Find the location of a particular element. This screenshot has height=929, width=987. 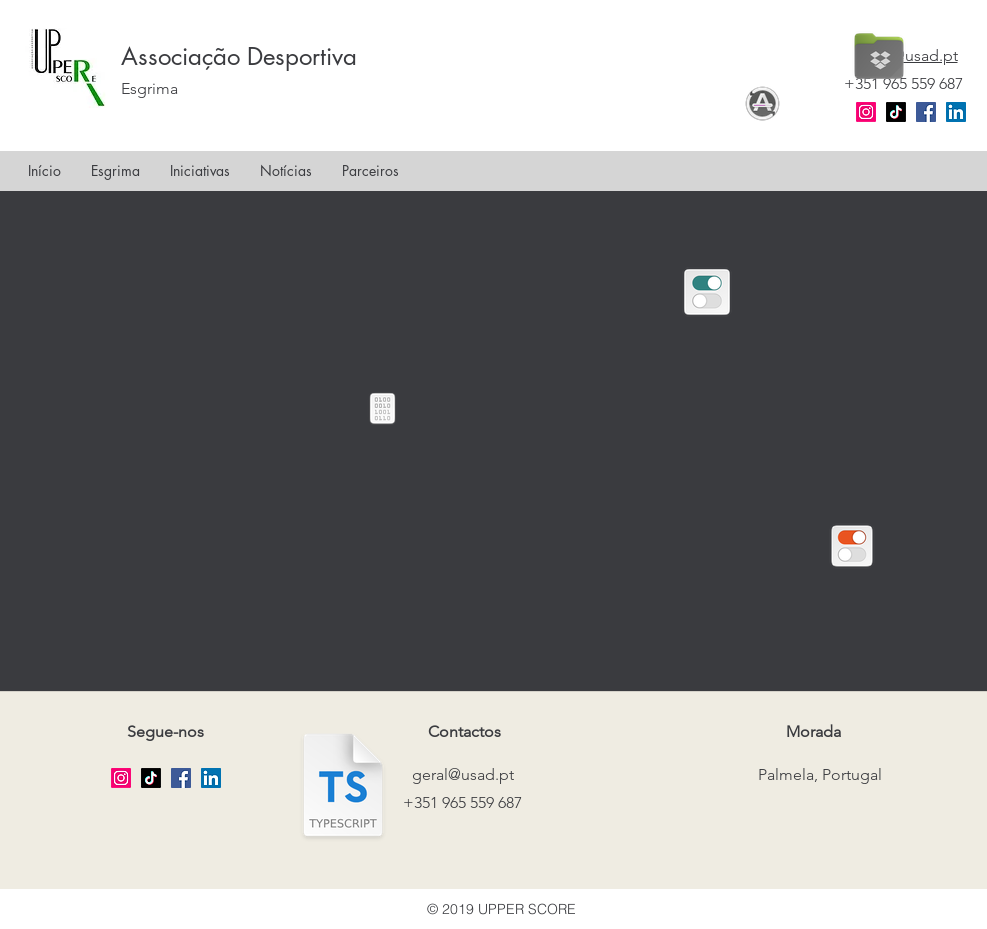

access desktop preferences and settings is located at coordinates (852, 546).